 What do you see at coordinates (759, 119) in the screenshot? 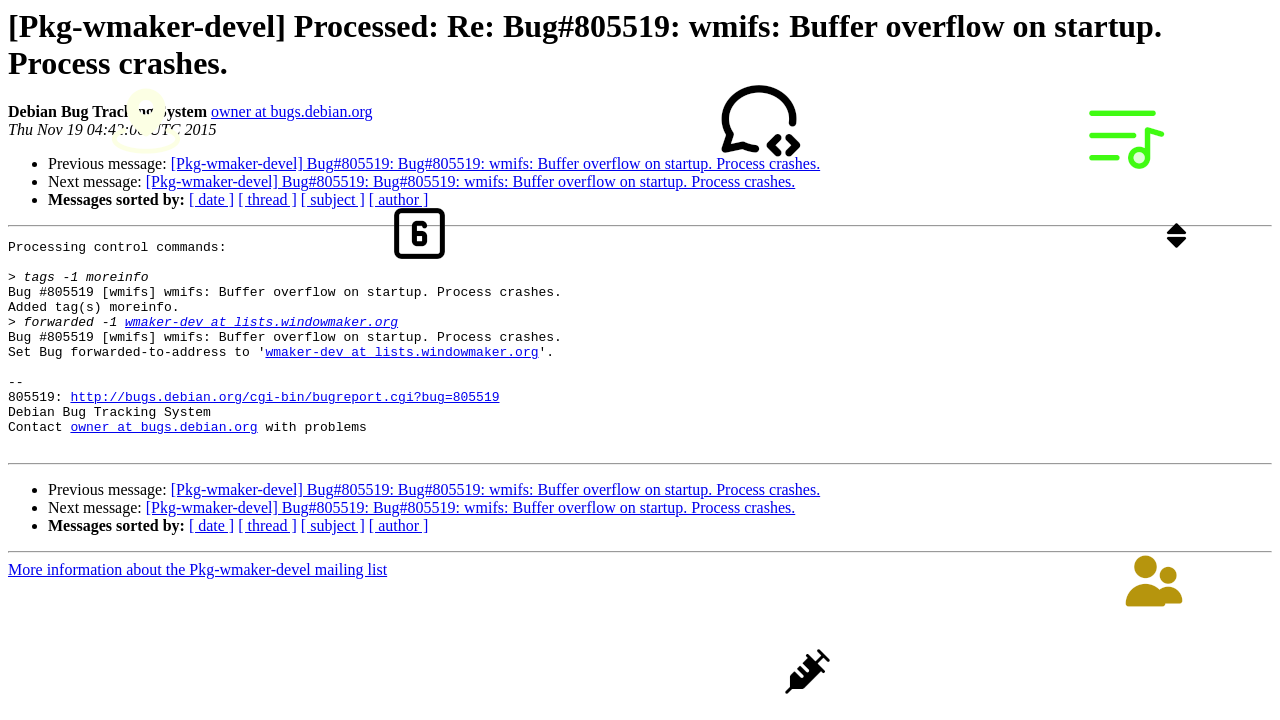
I see `view code snippets in chat` at bounding box center [759, 119].